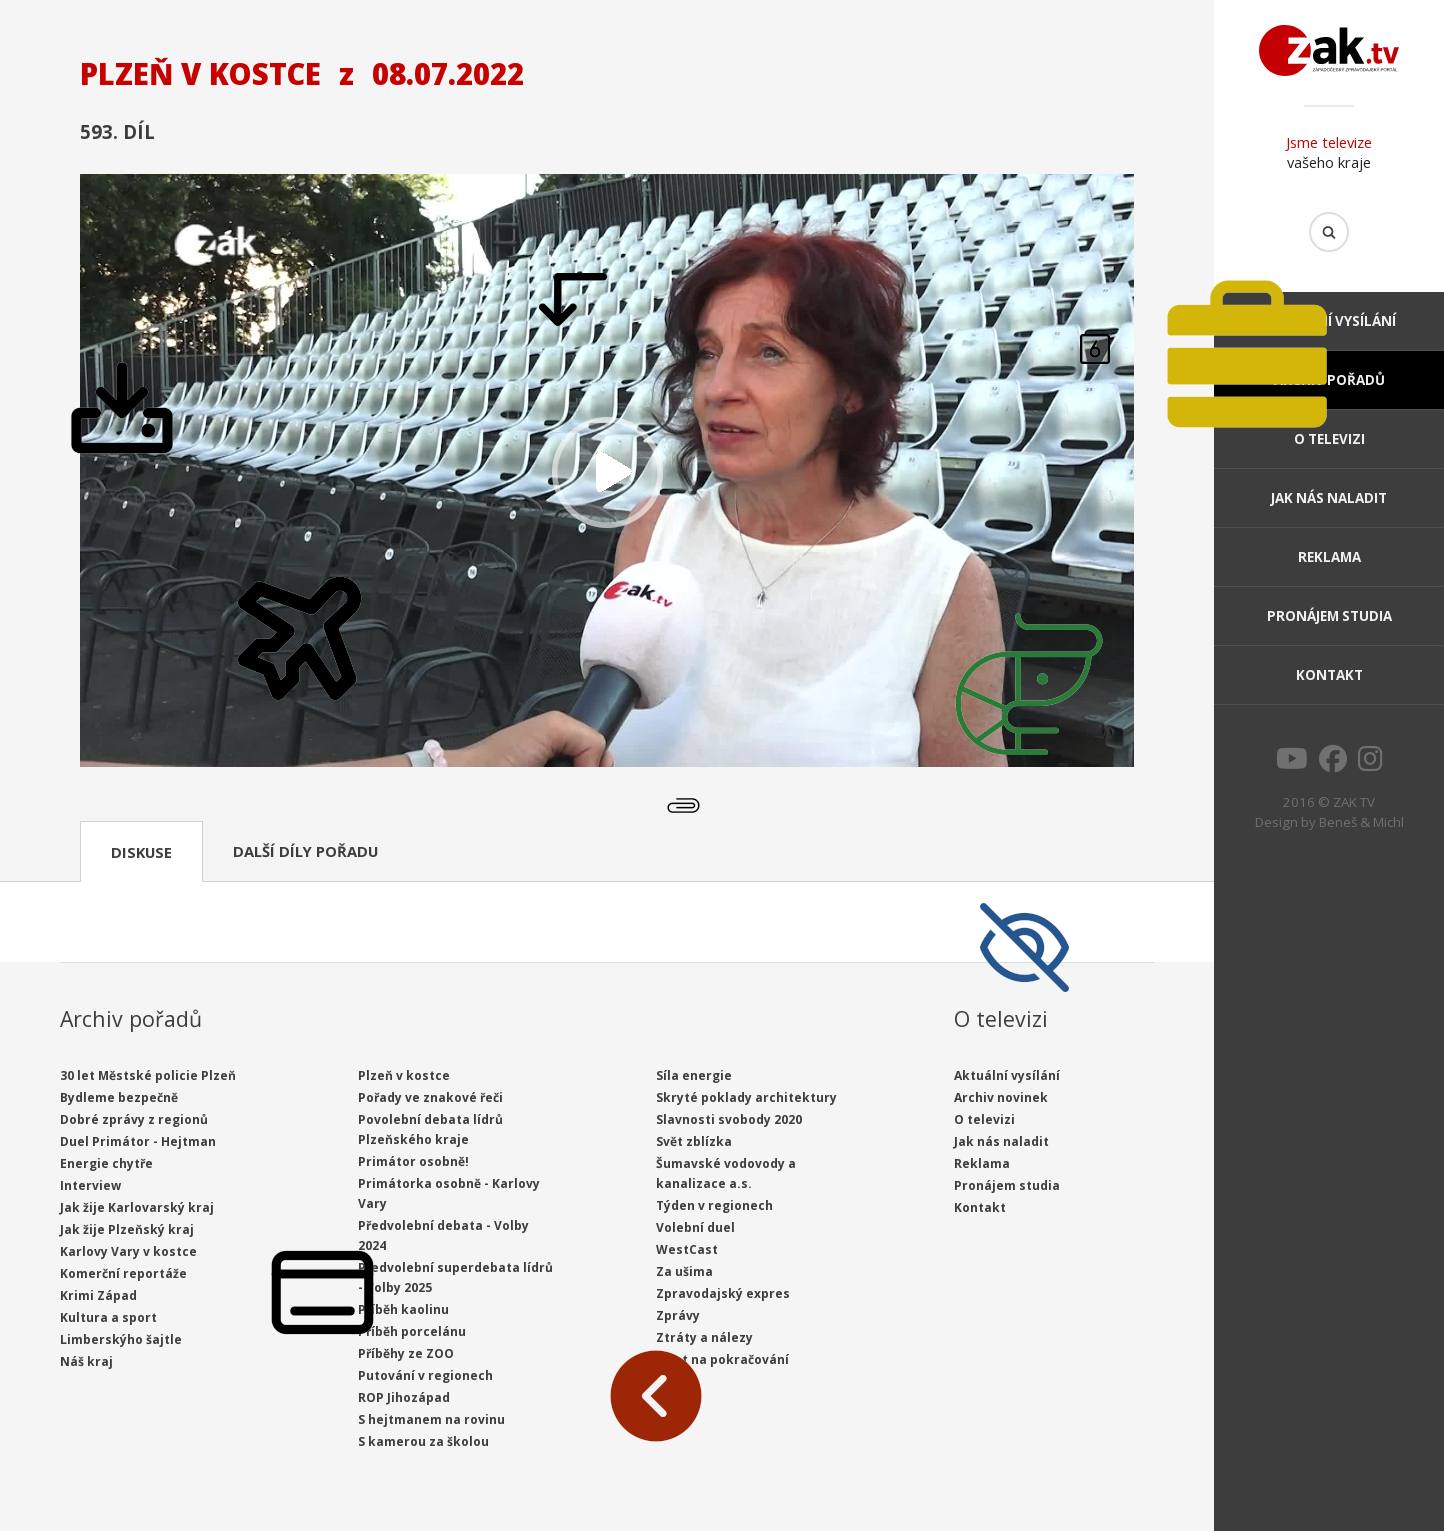 The width and height of the screenshot is (1444, 1531). I want to click on access the dock or taskbar, so click(322, 1292).